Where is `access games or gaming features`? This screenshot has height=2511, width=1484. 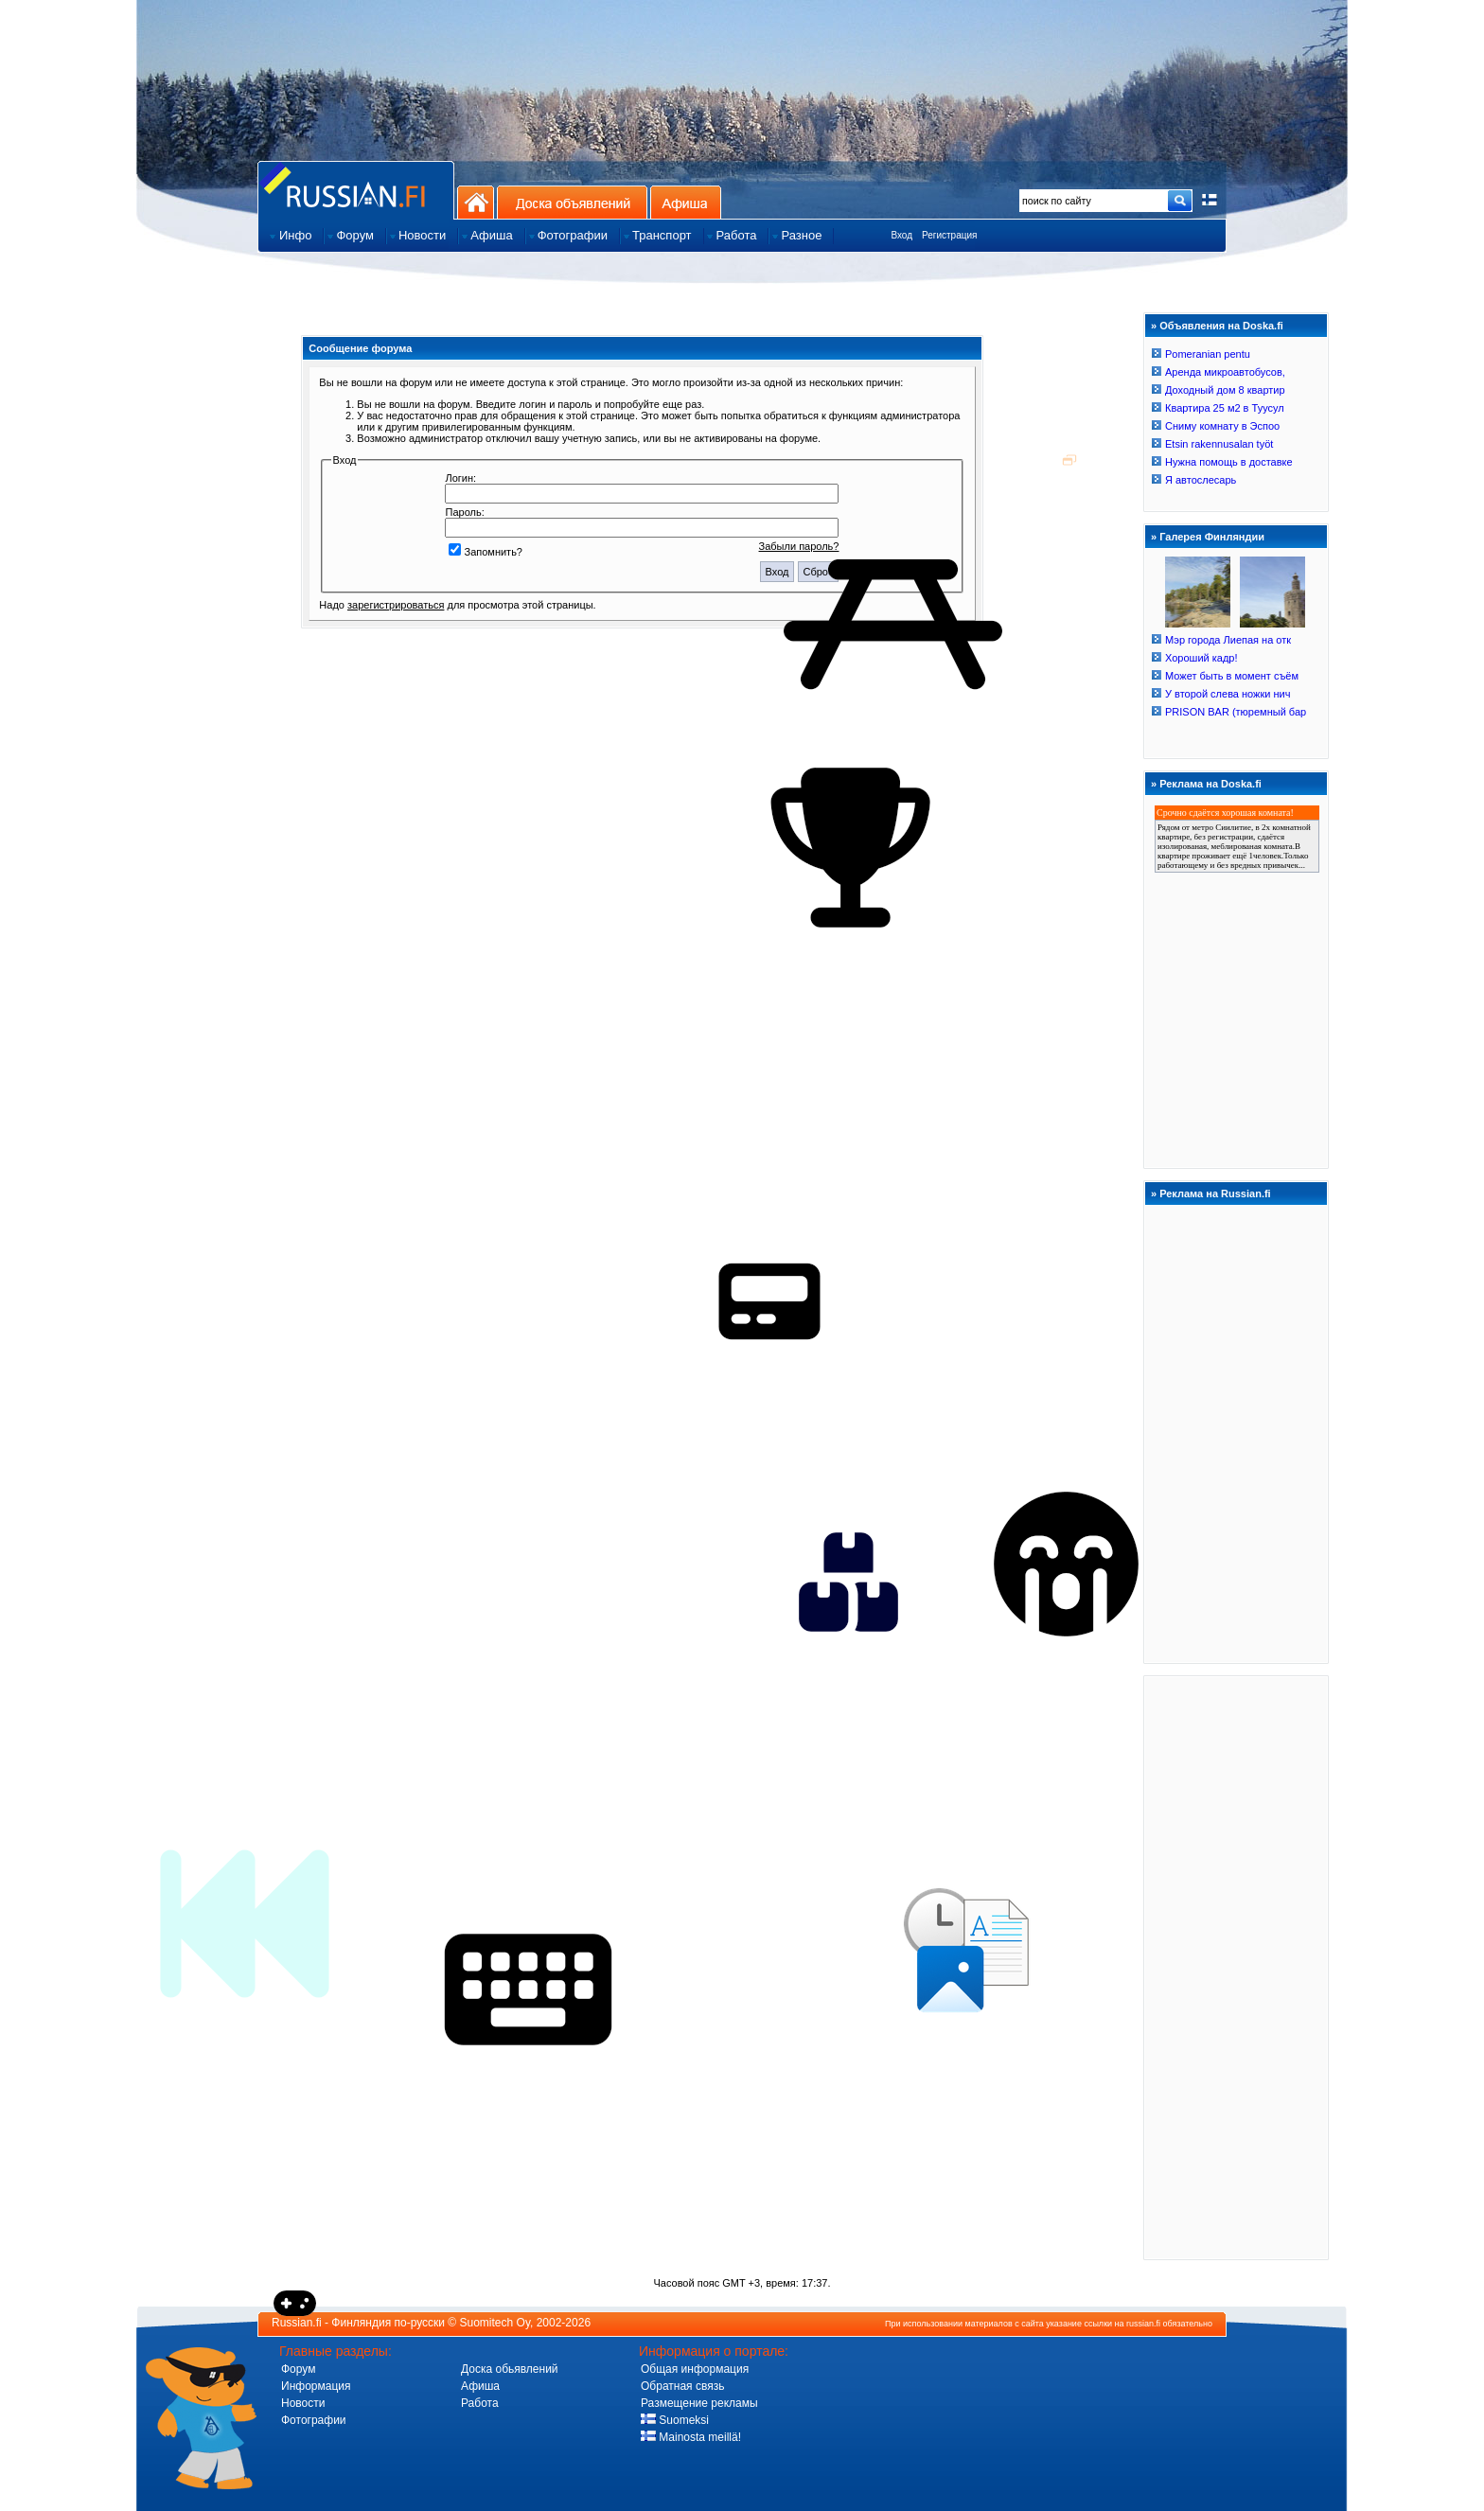
access games or gaming features is located at coordinates (294, 2303).